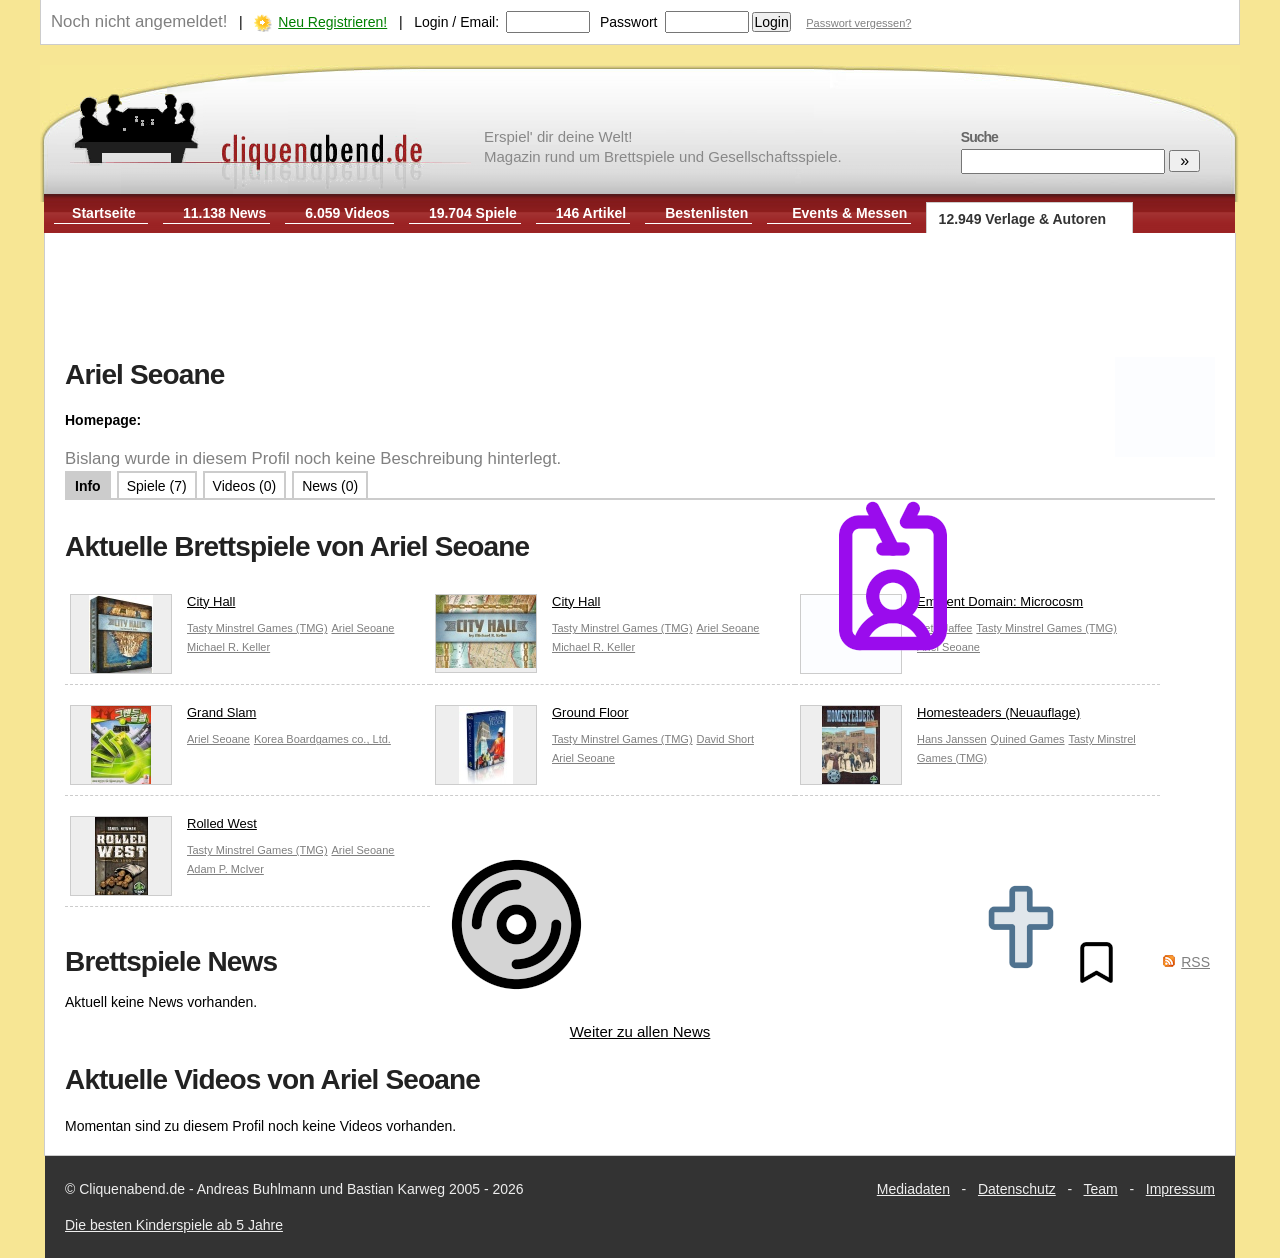 Image resolution: width=1280 pixels, height=1258 pixels. I want to click on access music or audio library, so click(516, 924).